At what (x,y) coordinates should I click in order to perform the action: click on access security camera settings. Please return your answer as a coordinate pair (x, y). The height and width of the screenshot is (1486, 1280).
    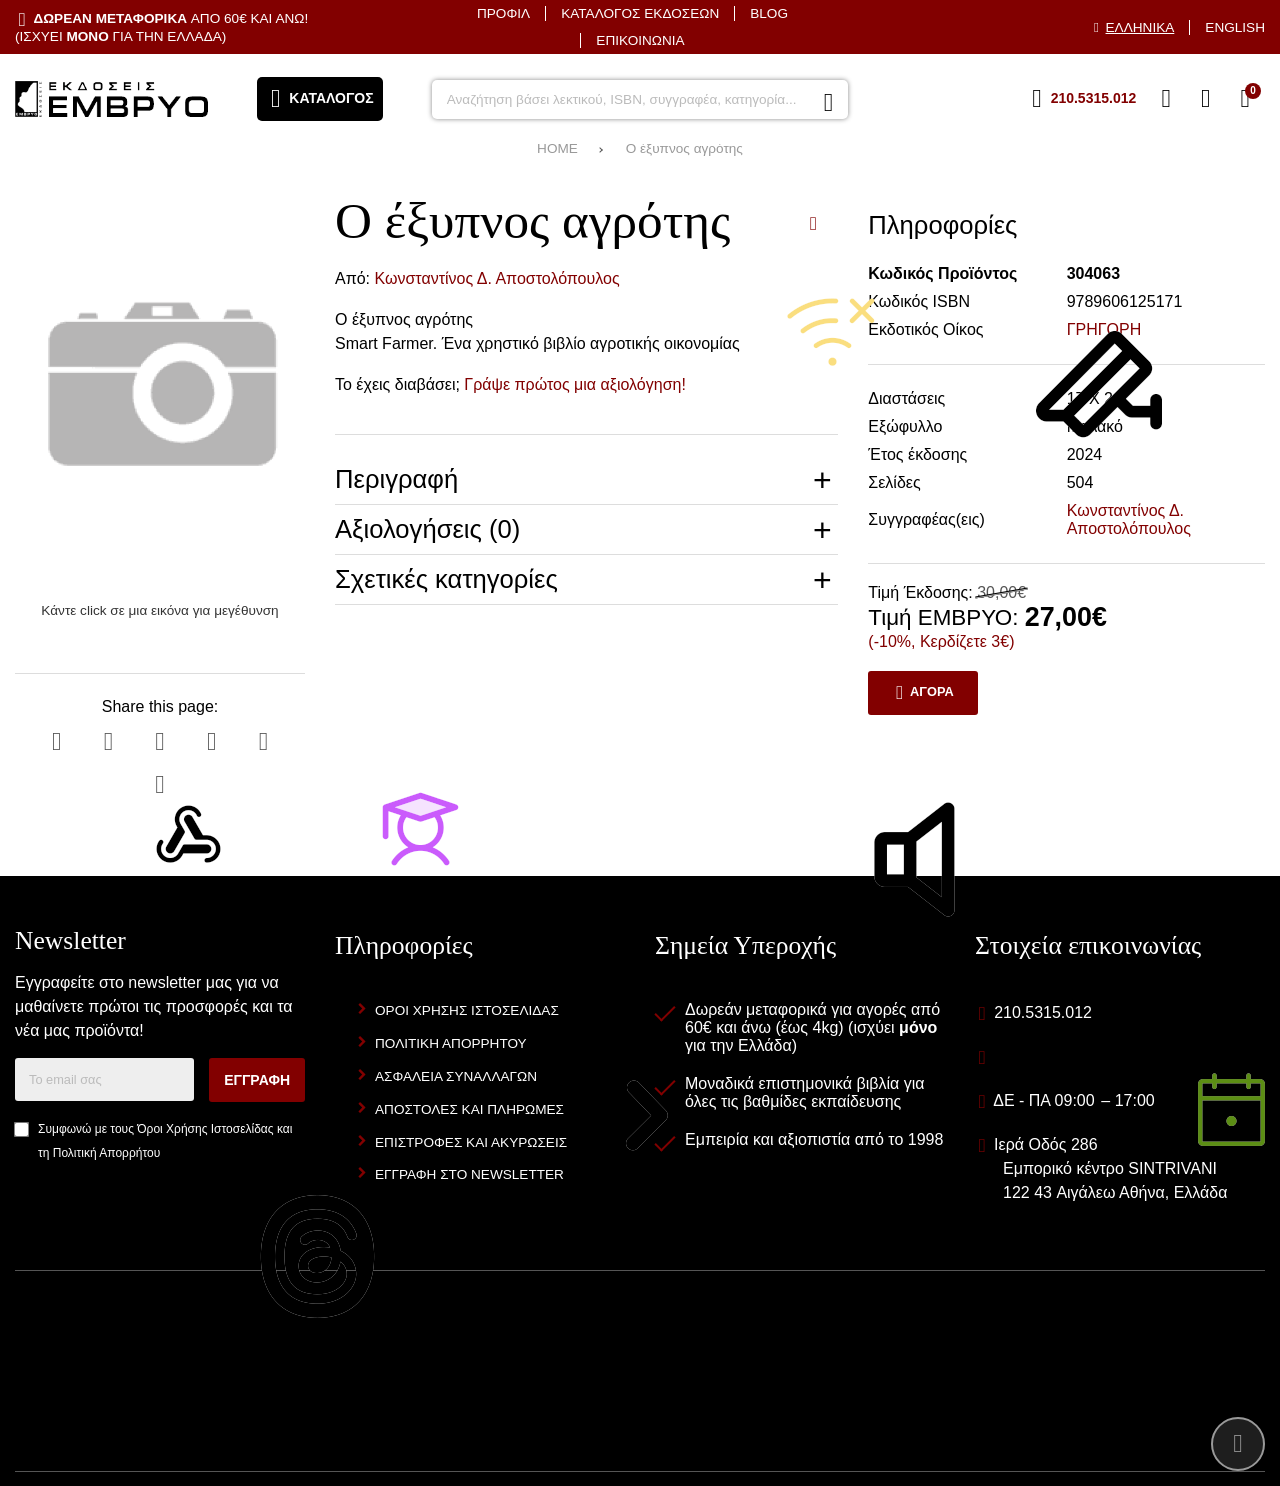
    Looking at the image, I should click on (1099, 392).